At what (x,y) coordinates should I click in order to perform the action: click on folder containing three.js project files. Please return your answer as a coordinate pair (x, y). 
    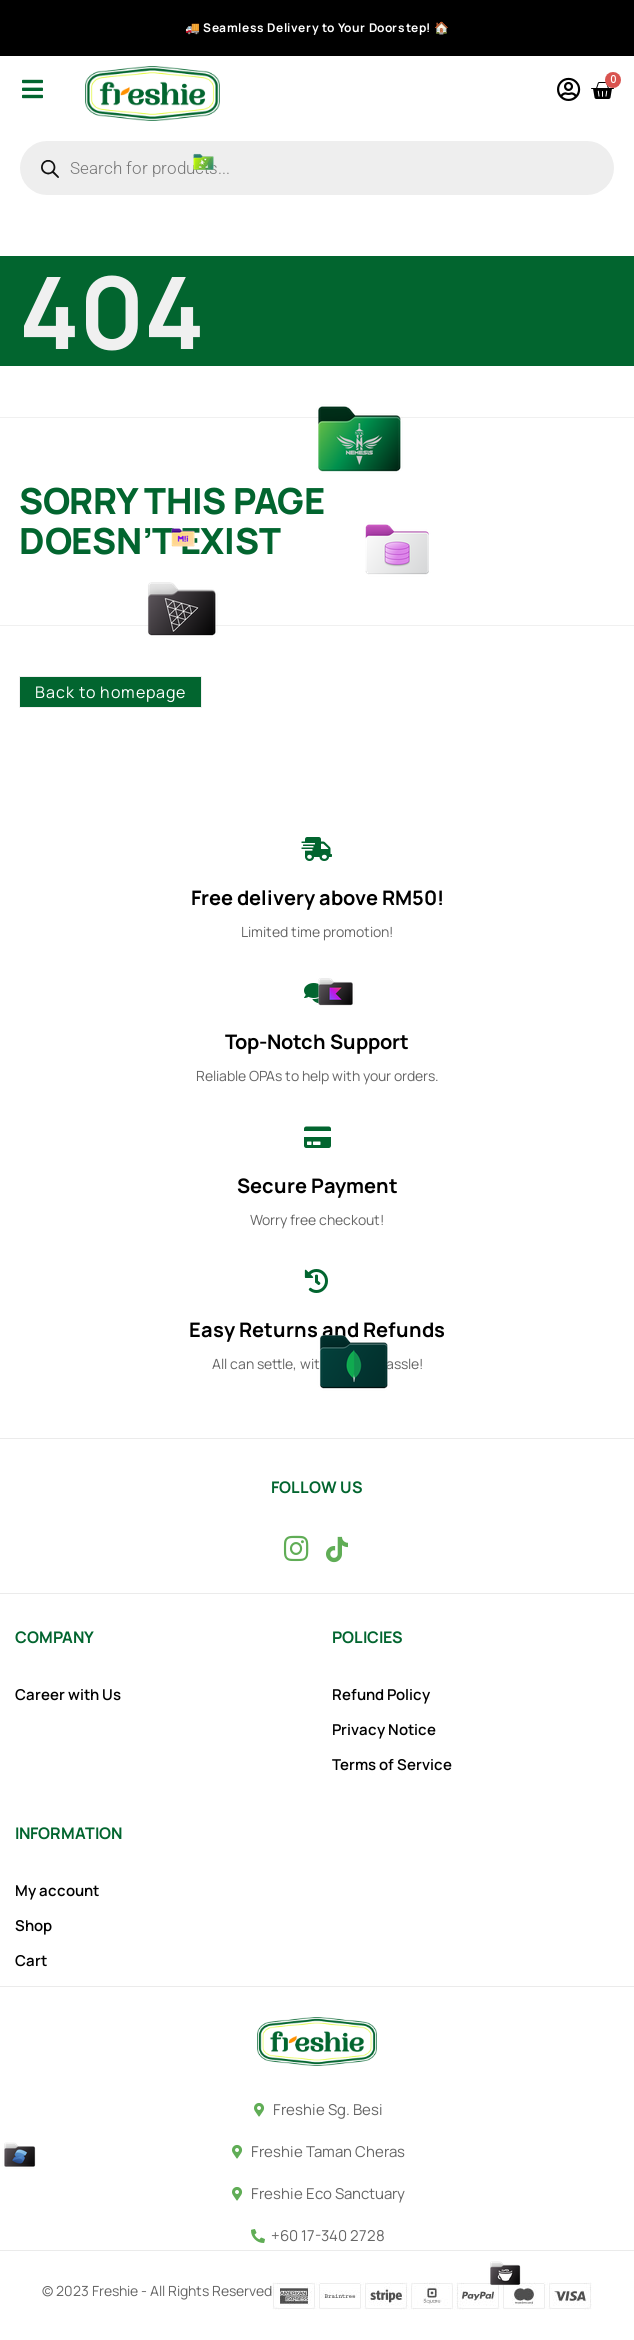
    Looking at the image, I should click on (181, 610).